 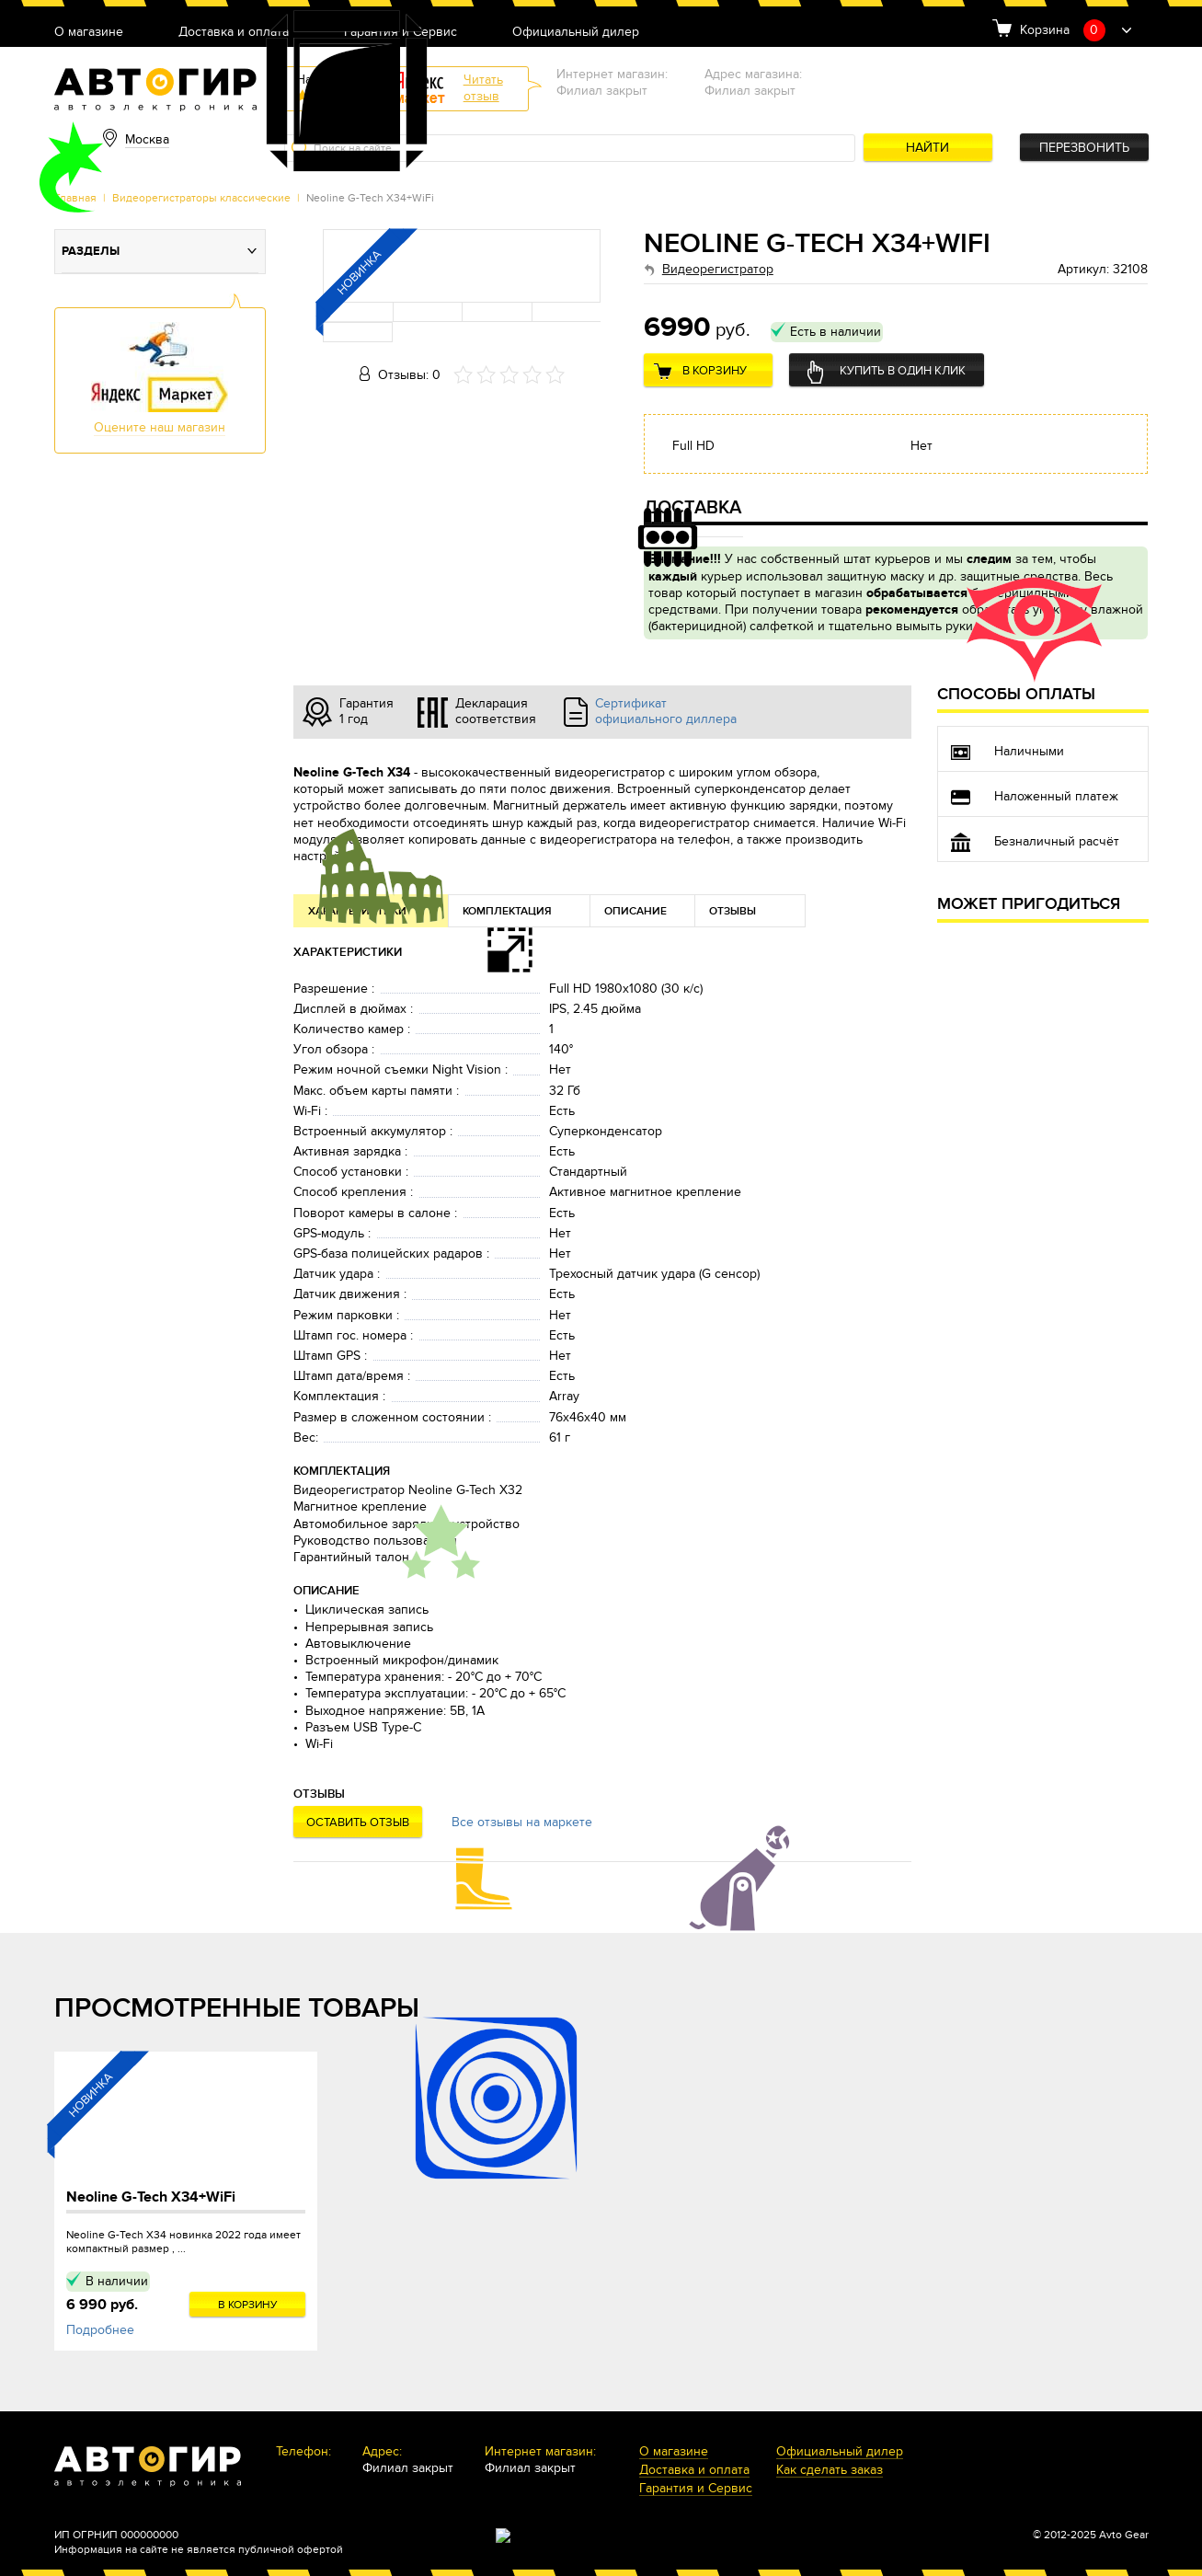 I want to click on rain or waterproof gear category, so click(x=484, y=1879).